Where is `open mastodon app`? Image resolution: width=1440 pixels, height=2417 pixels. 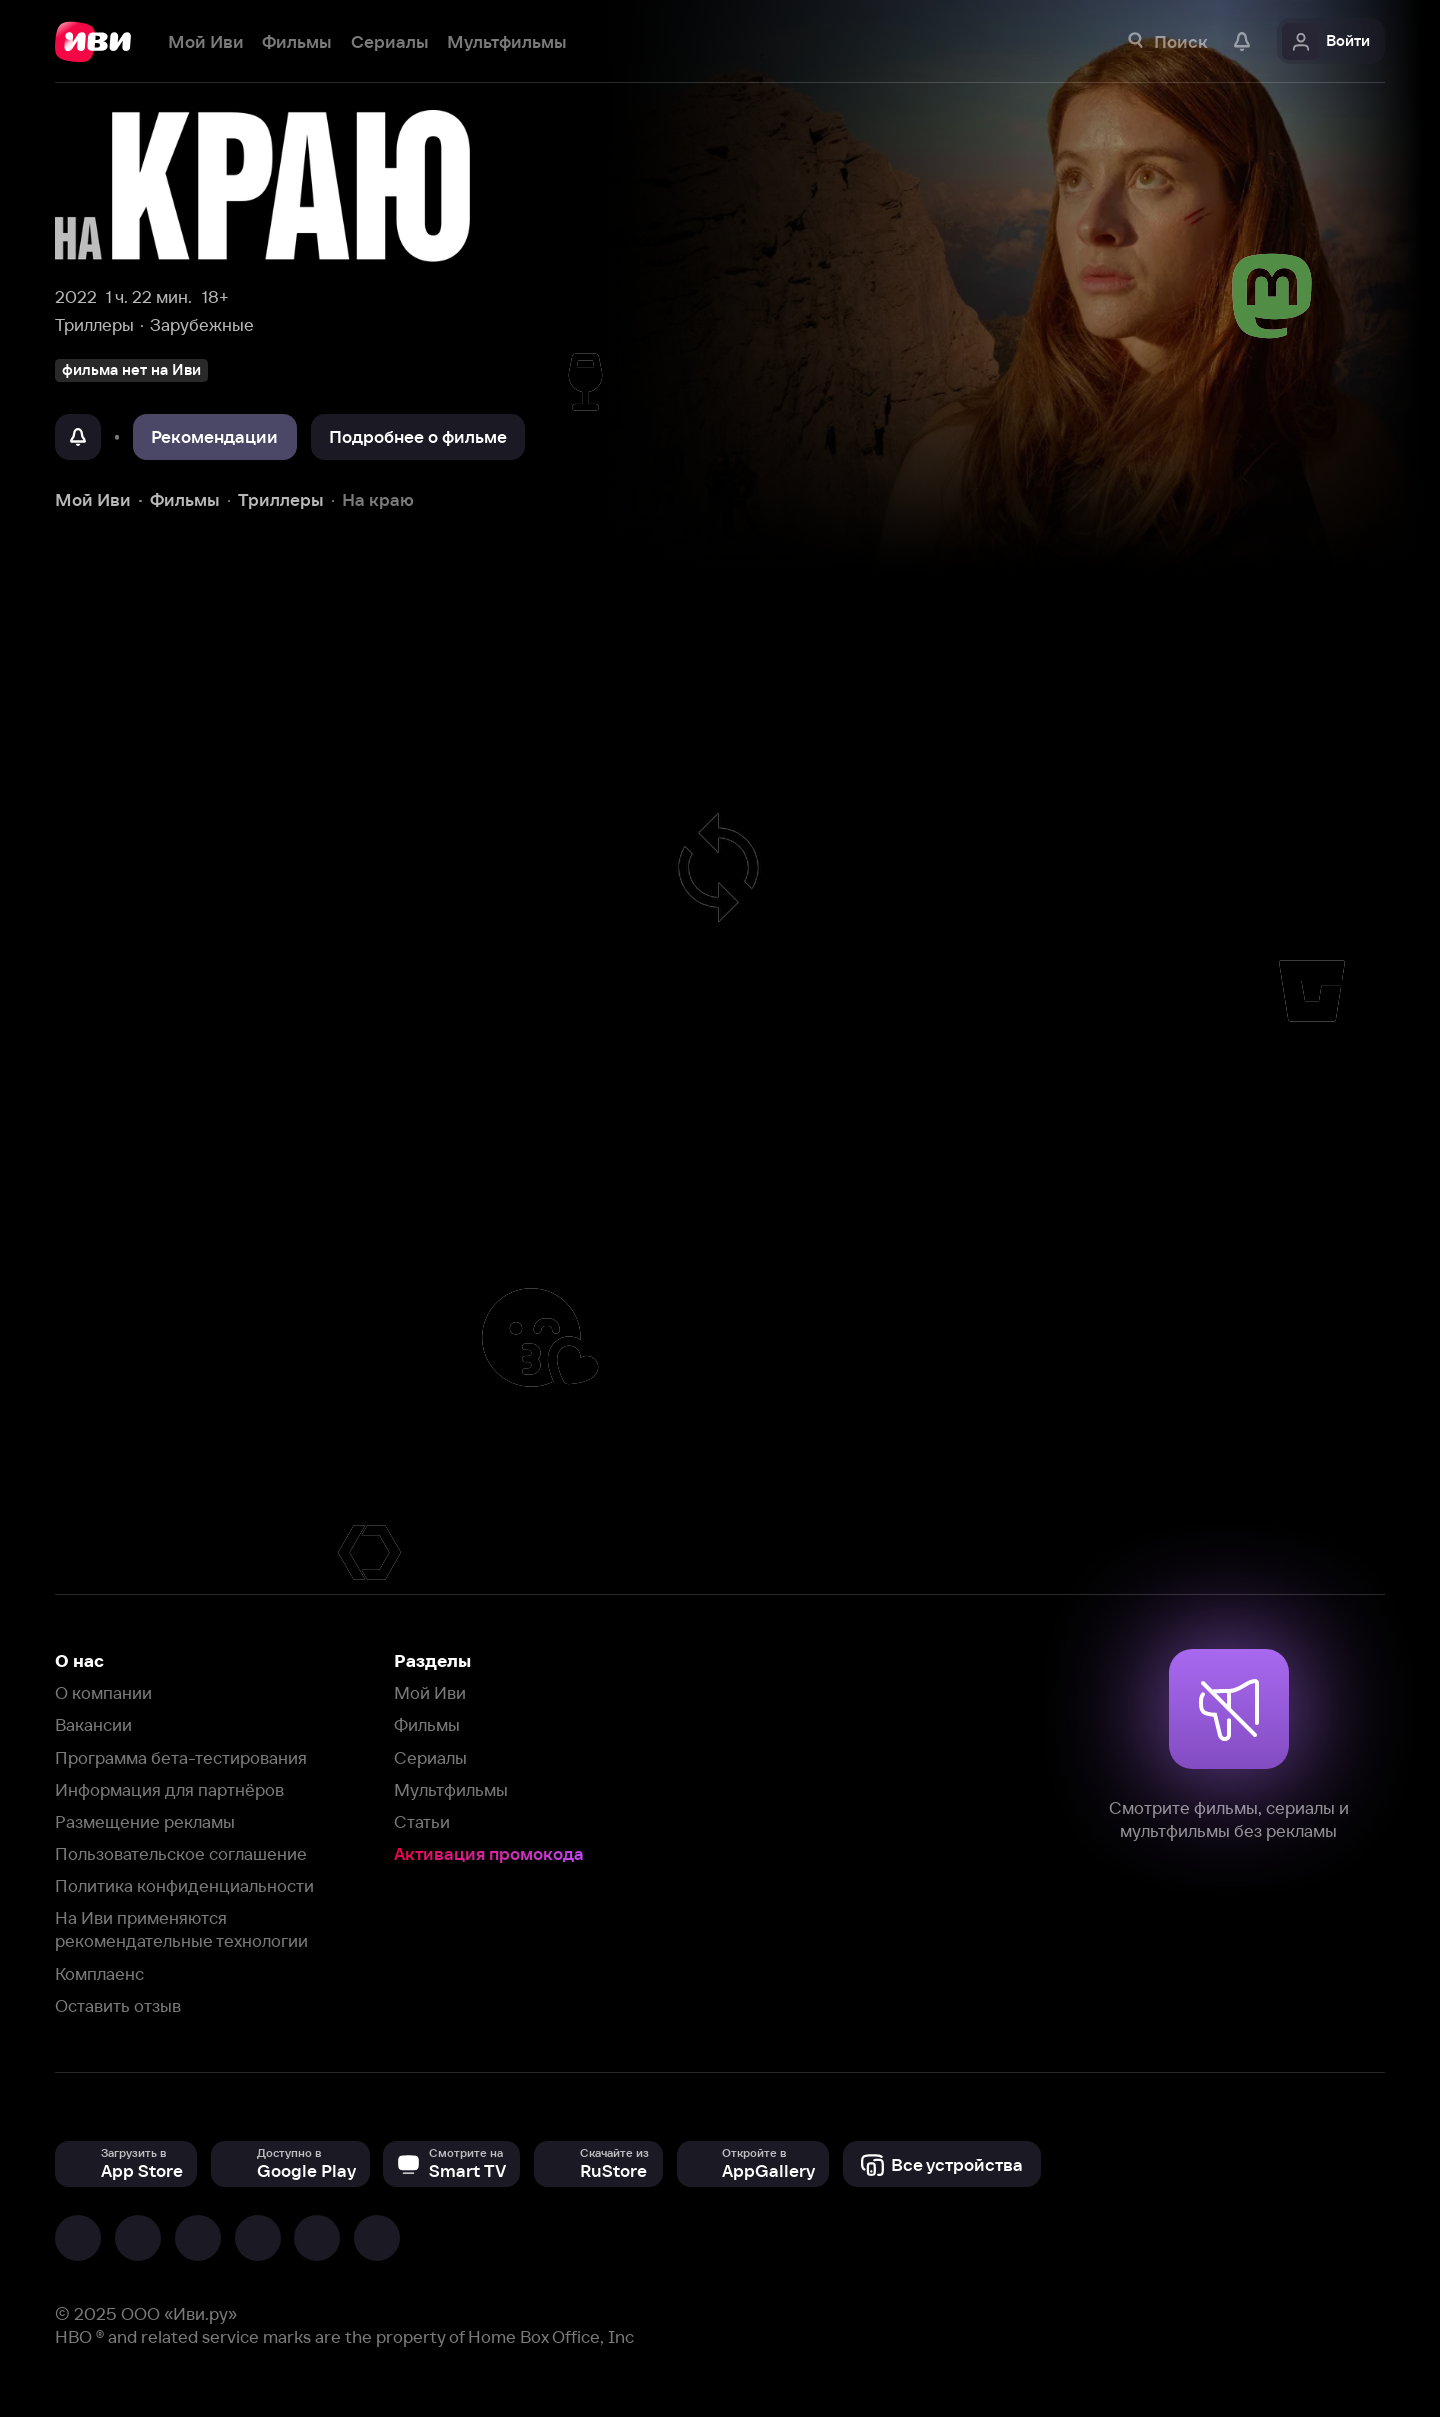 open mastodon app is located at coordinates (1272, 296).